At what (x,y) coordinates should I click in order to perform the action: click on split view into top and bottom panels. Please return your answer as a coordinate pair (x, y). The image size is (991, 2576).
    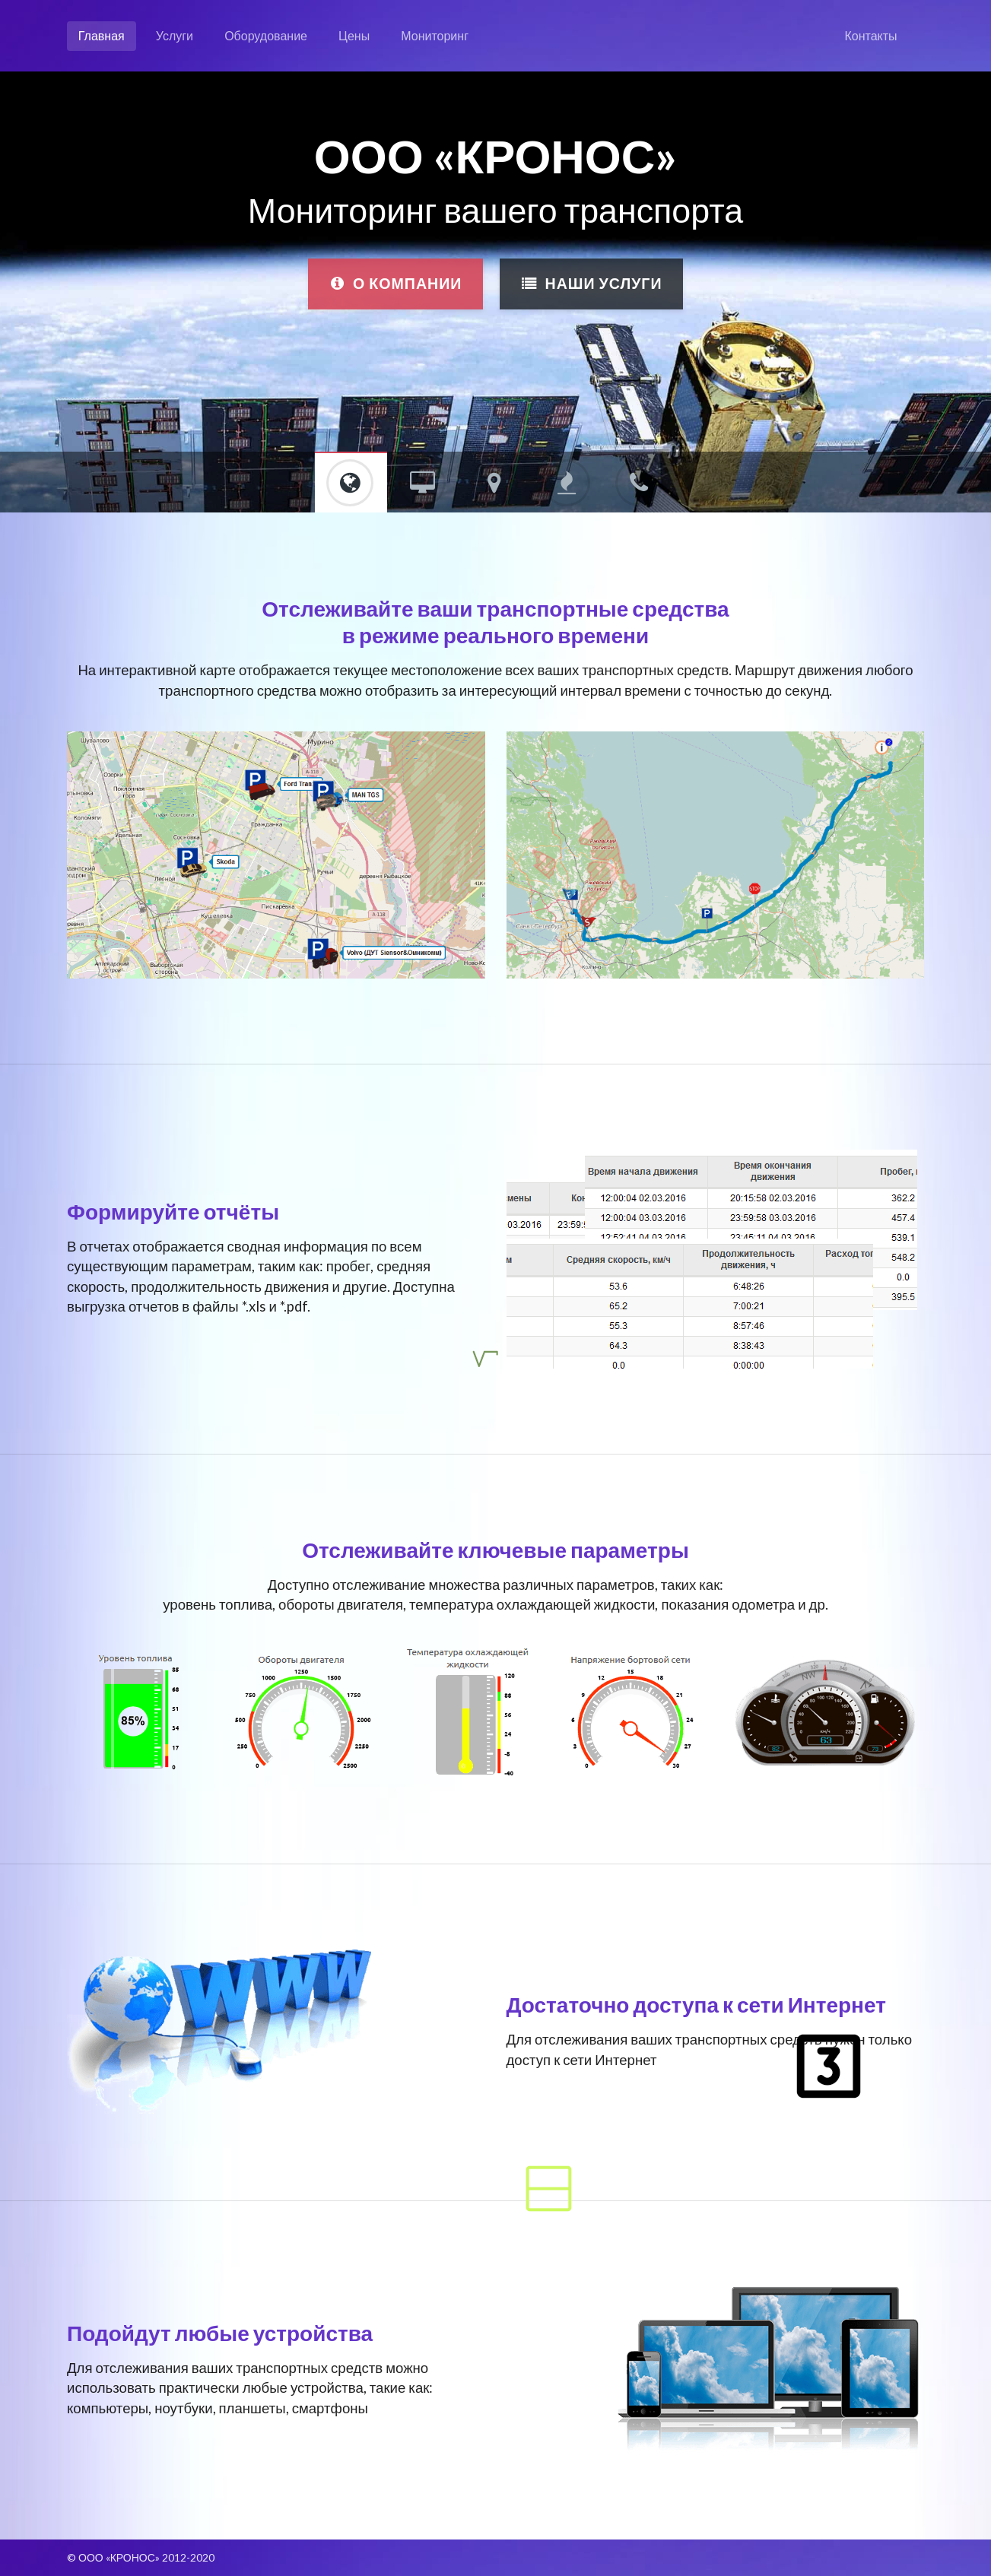
    Looking at the image, I should click on (548, 2188).